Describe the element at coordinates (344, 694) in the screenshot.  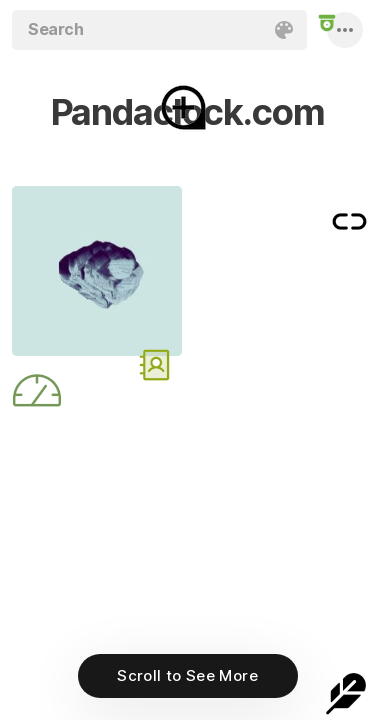
I see `compose a new post or message` at that location.